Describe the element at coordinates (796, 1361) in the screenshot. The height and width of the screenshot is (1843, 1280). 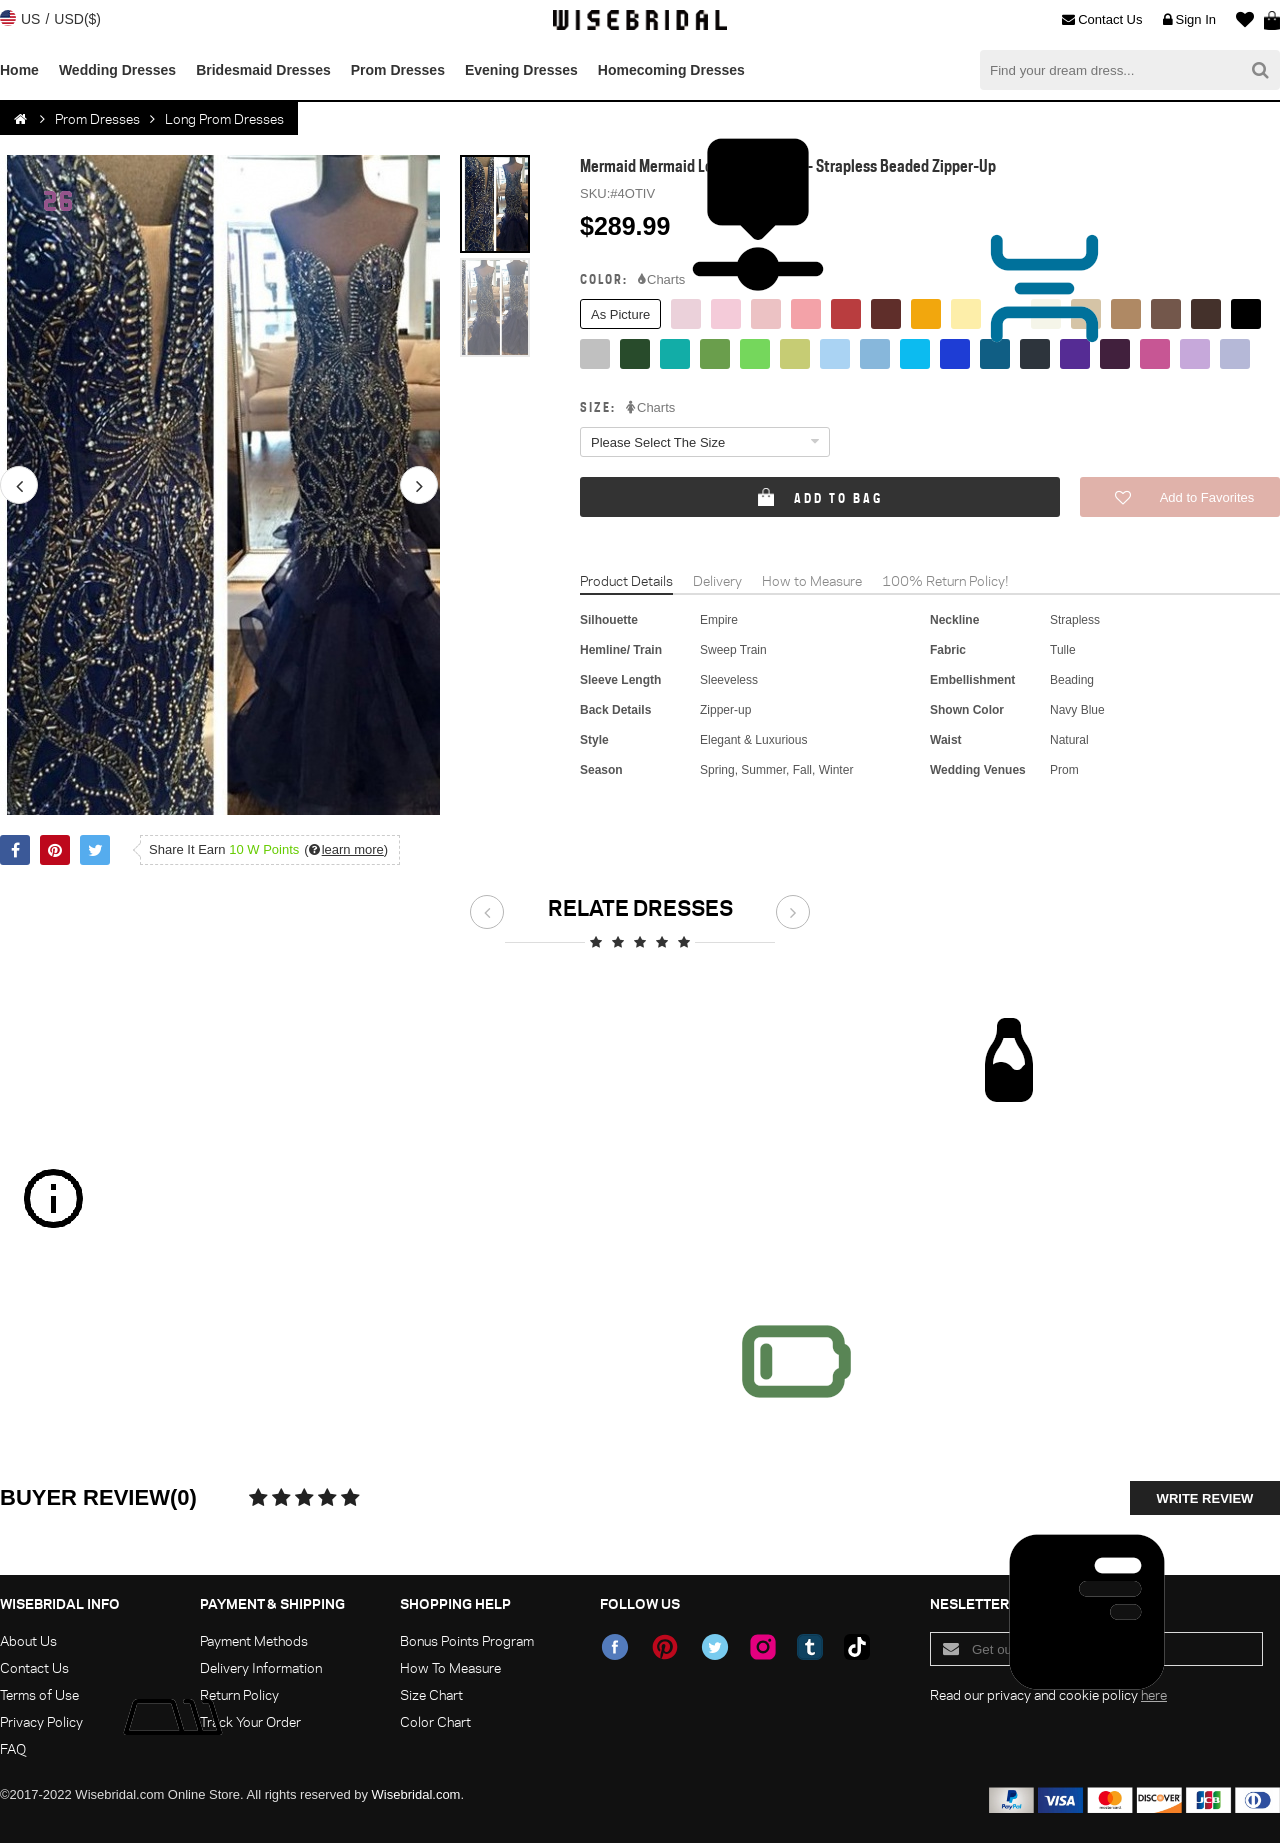
I see `indicates low battery level` at that location.